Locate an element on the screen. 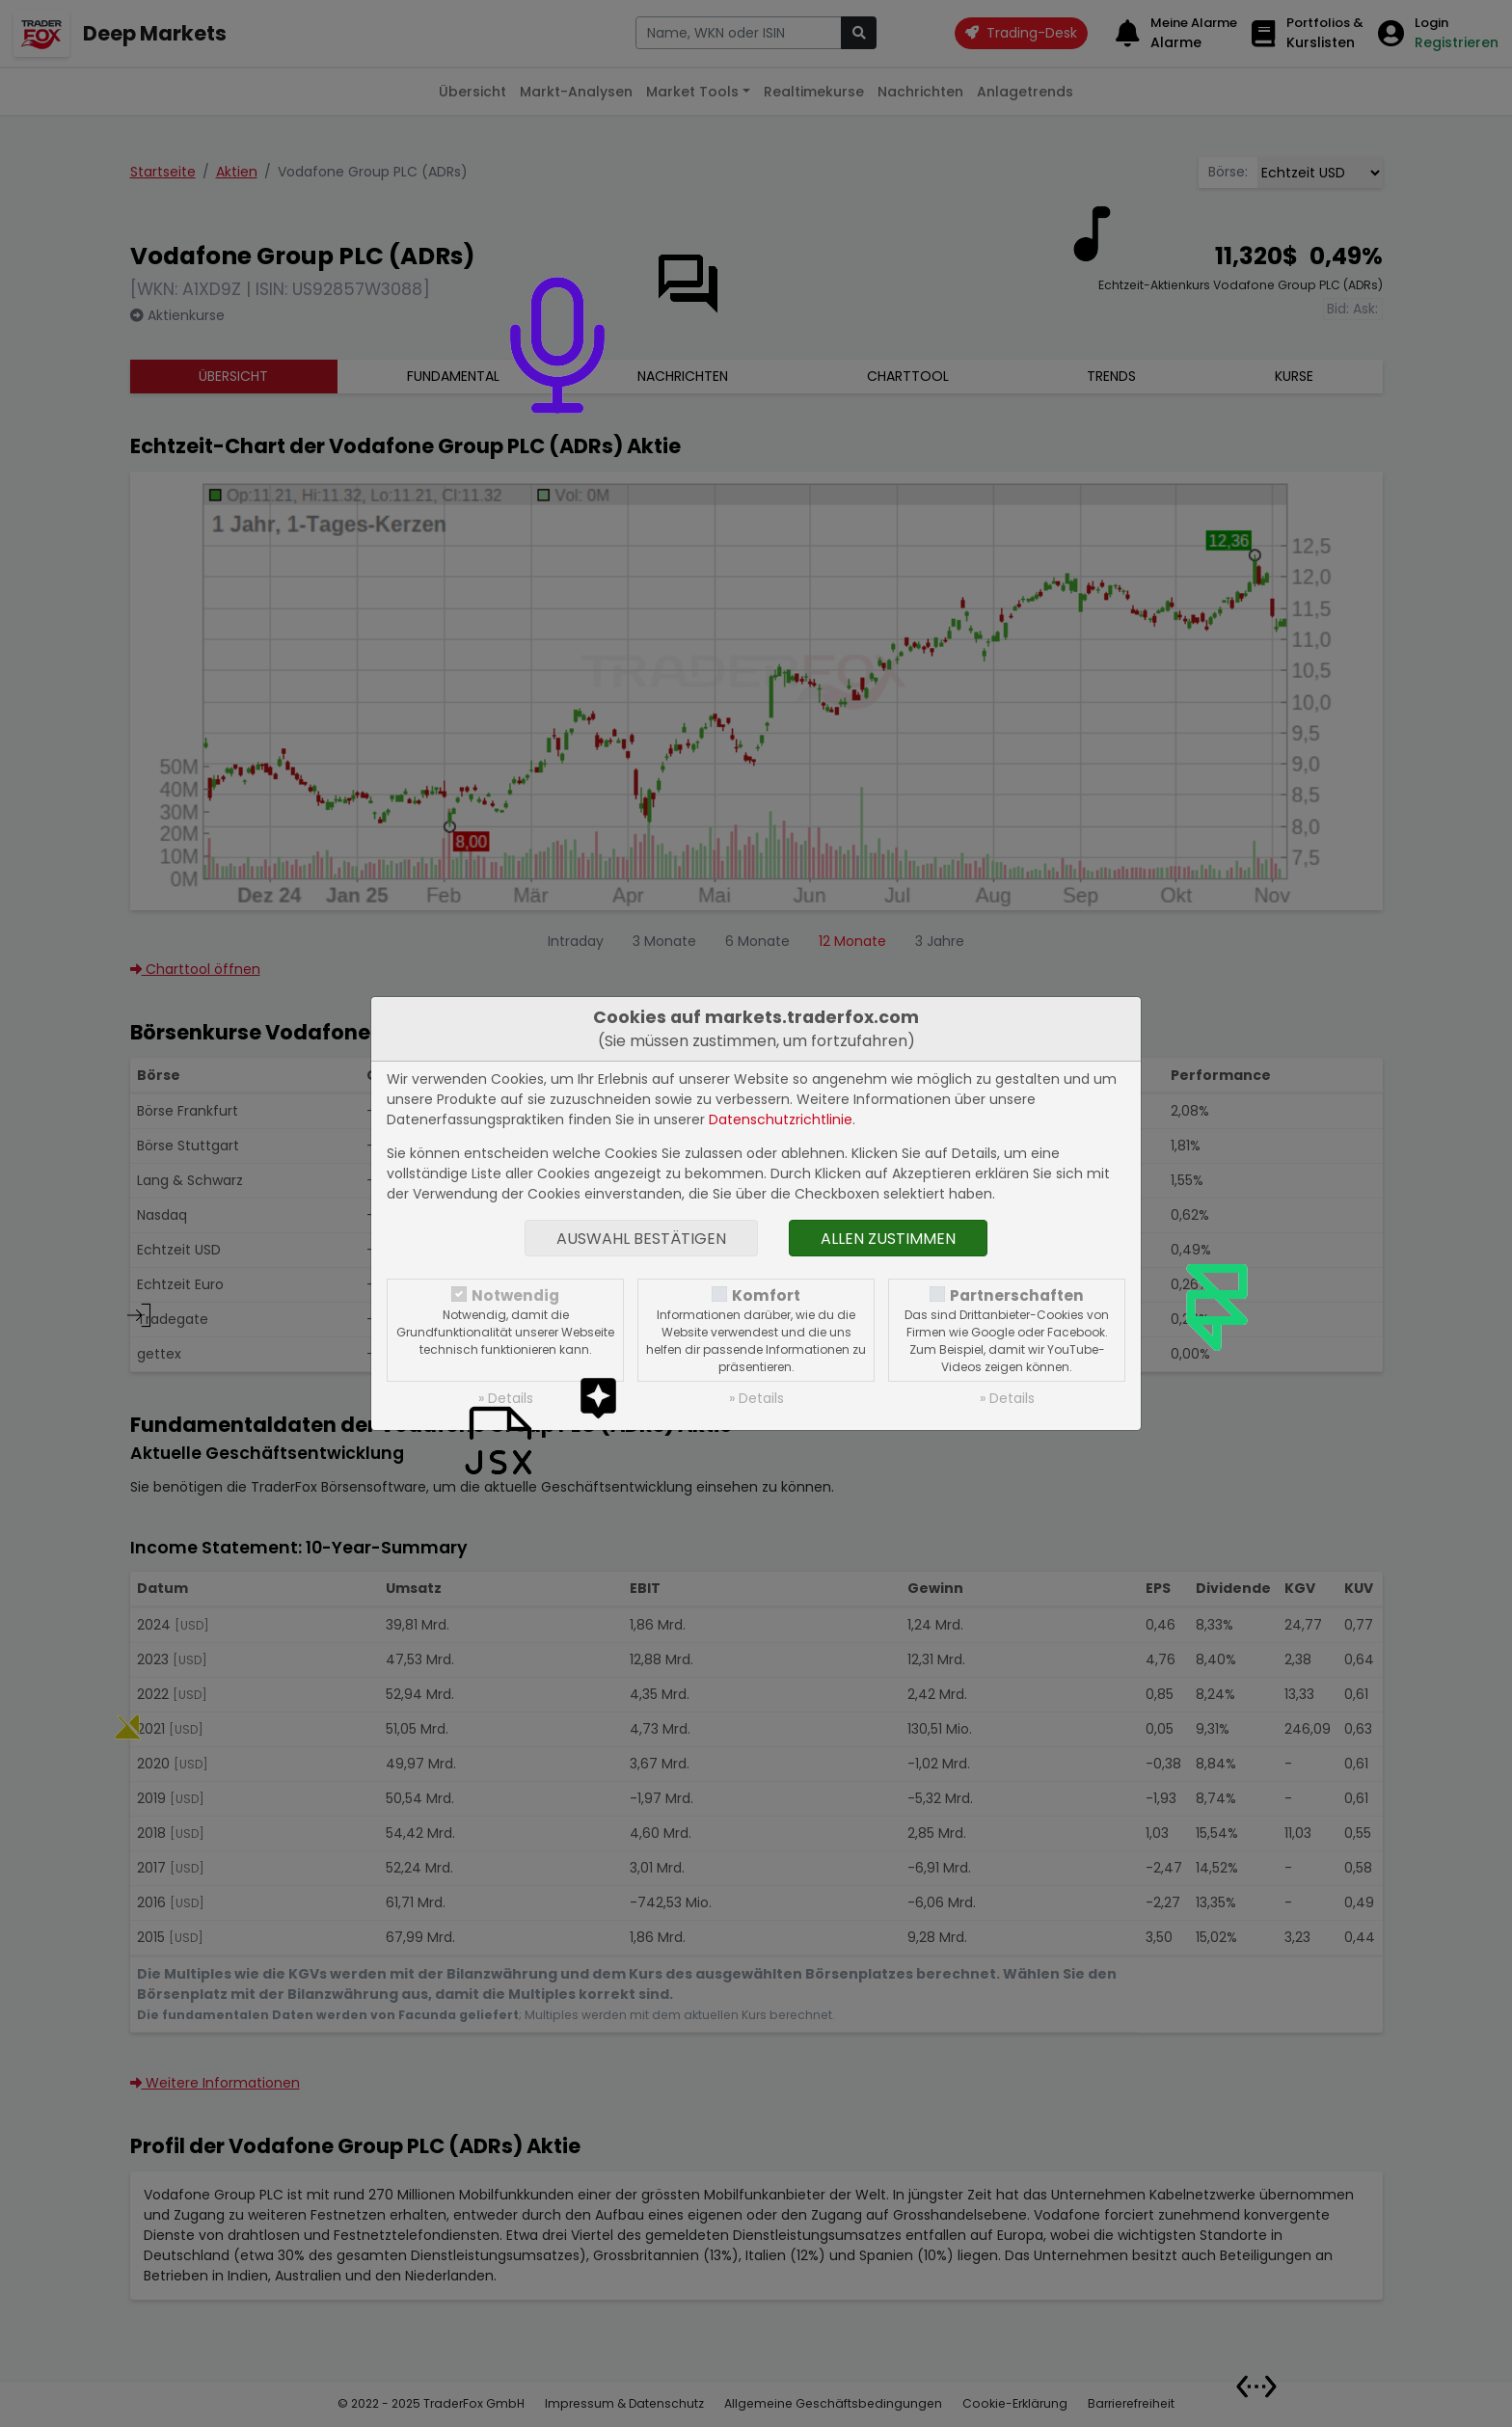 The image size is (1512, 2427). open forum or group discussion is located at coordinates (688, 283).